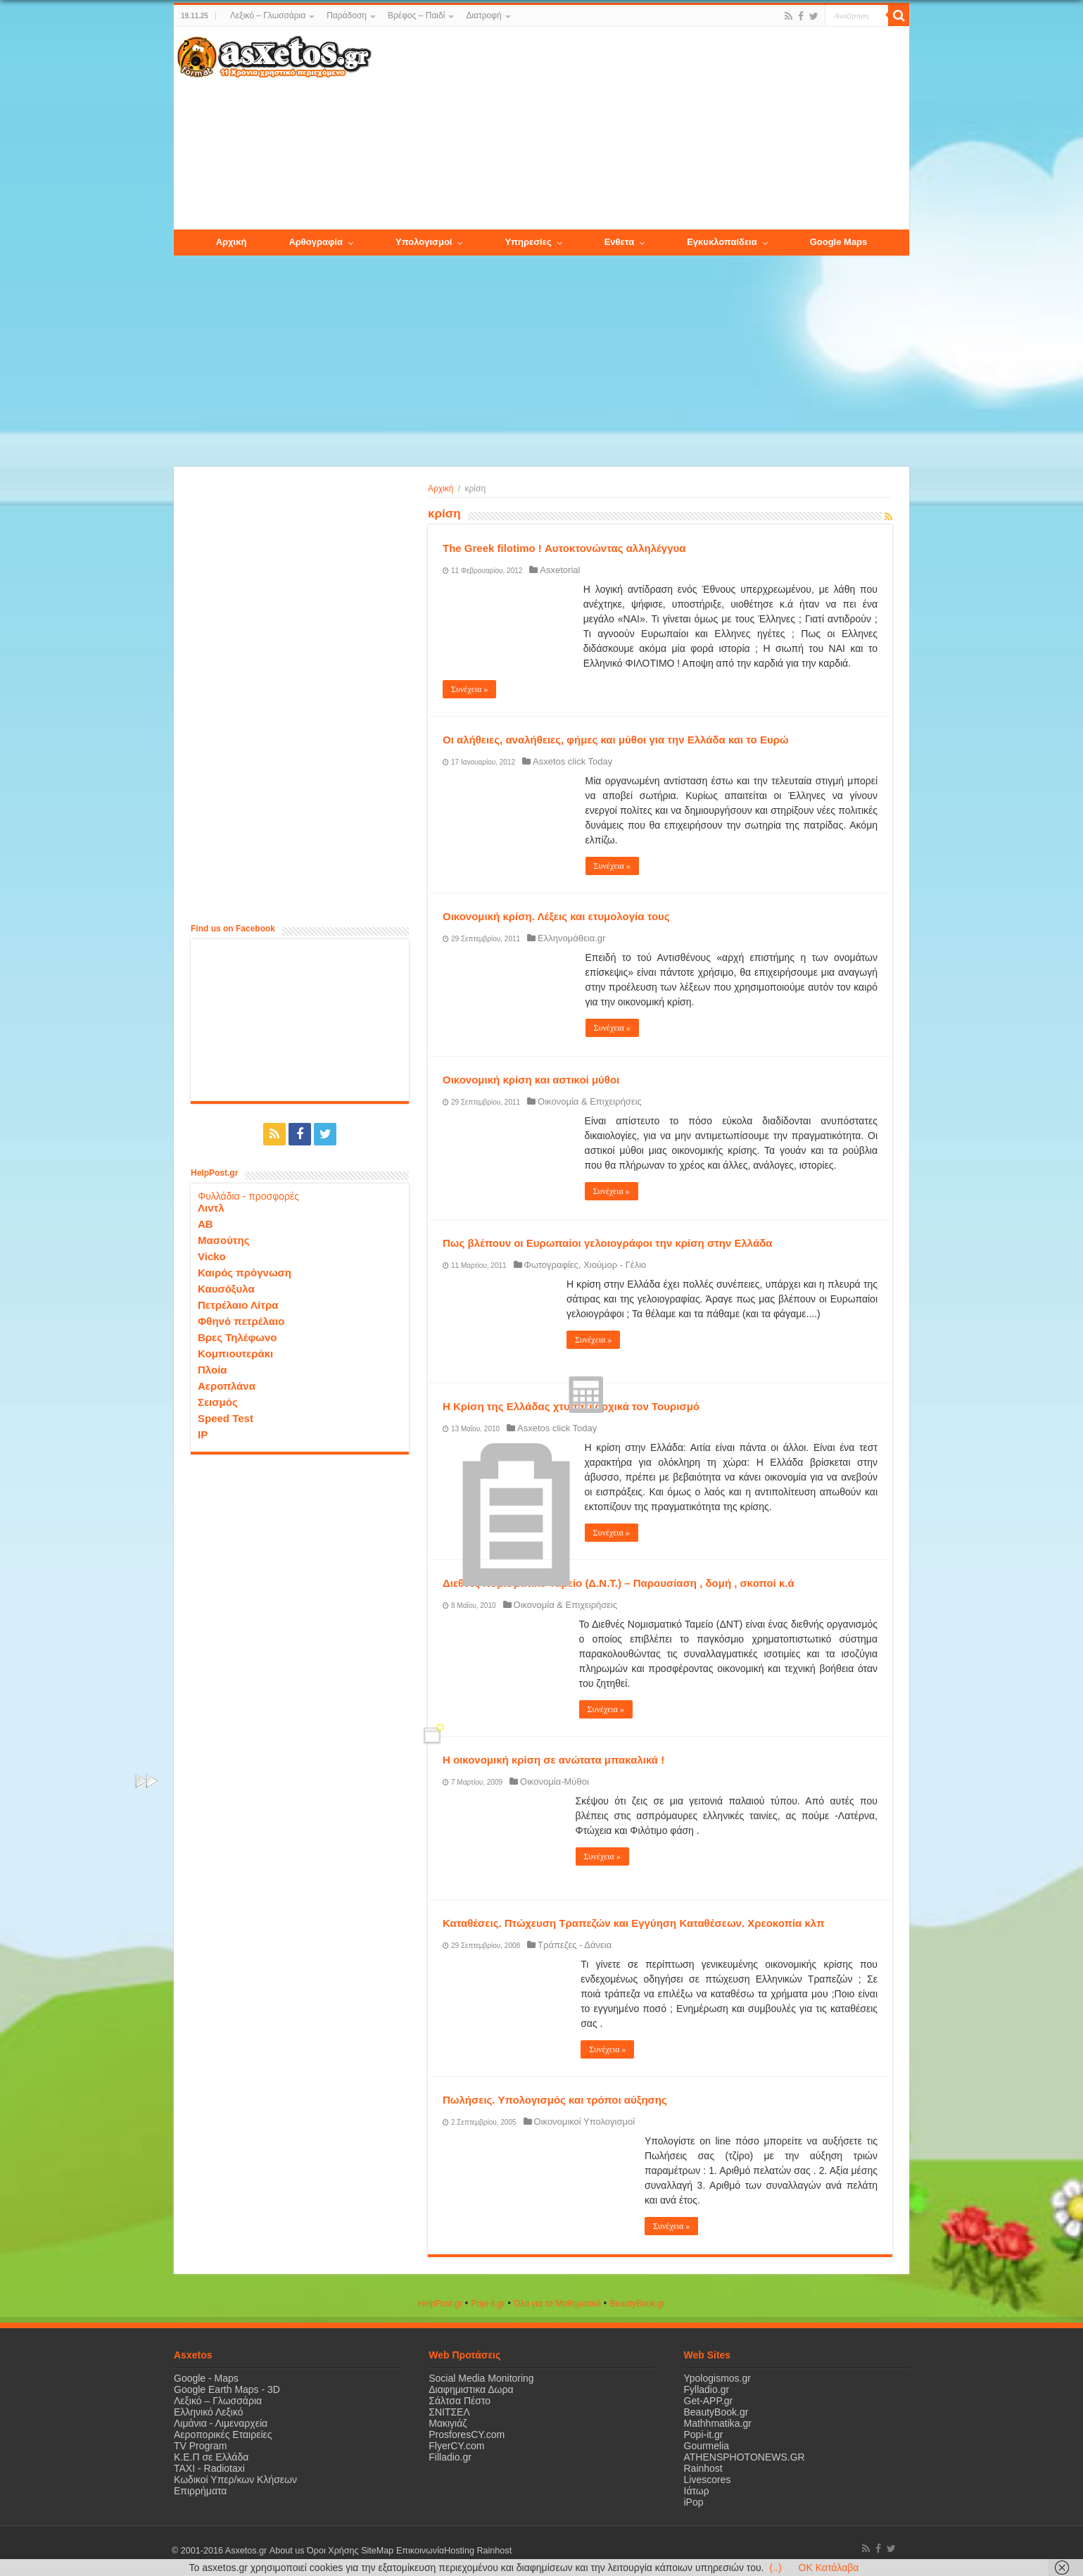  What do you see at coordinates (585, 1395) in the screenshot?
I see `open the calculator app` at bounding box center [585, 1395].